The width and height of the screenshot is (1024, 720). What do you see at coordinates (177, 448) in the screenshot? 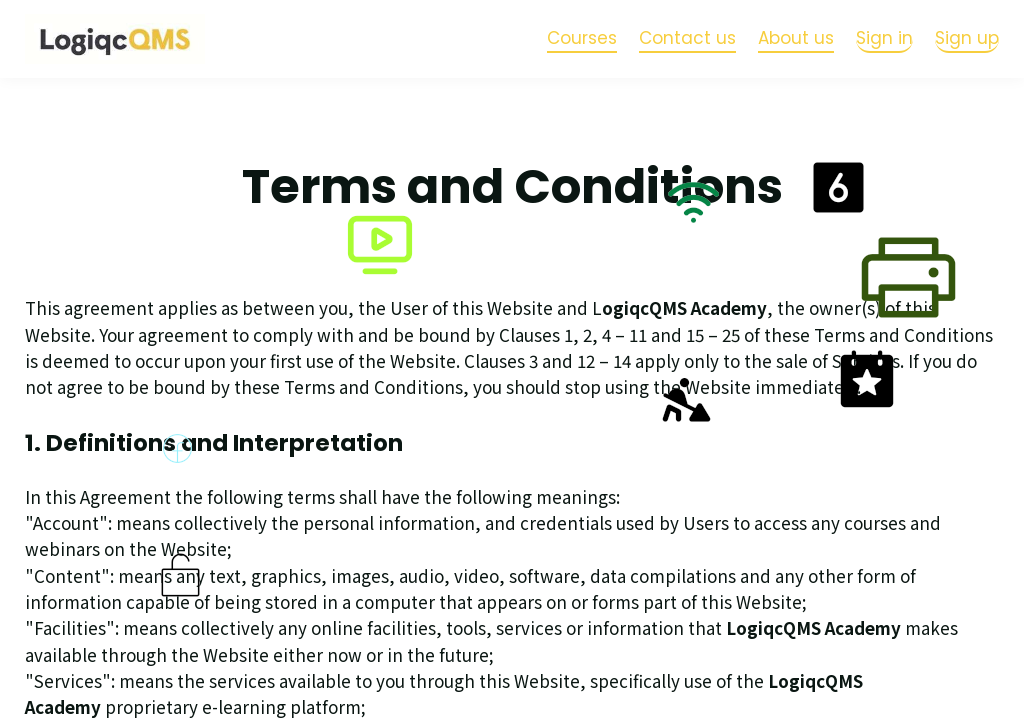
I see `open Facebook app` at bounding box center [177, 448].